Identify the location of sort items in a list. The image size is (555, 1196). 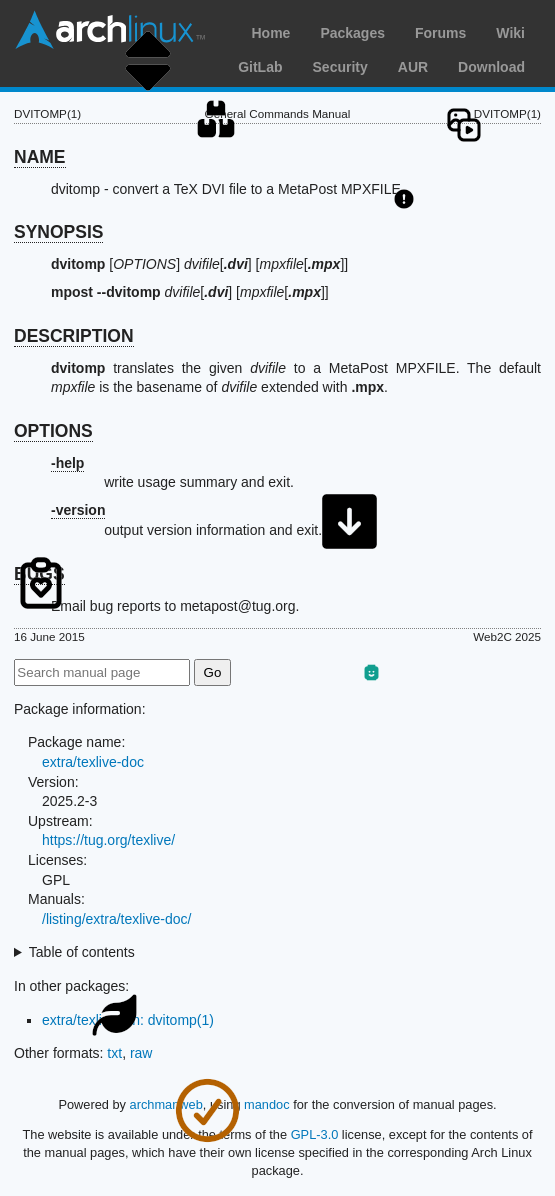
(148, 61).